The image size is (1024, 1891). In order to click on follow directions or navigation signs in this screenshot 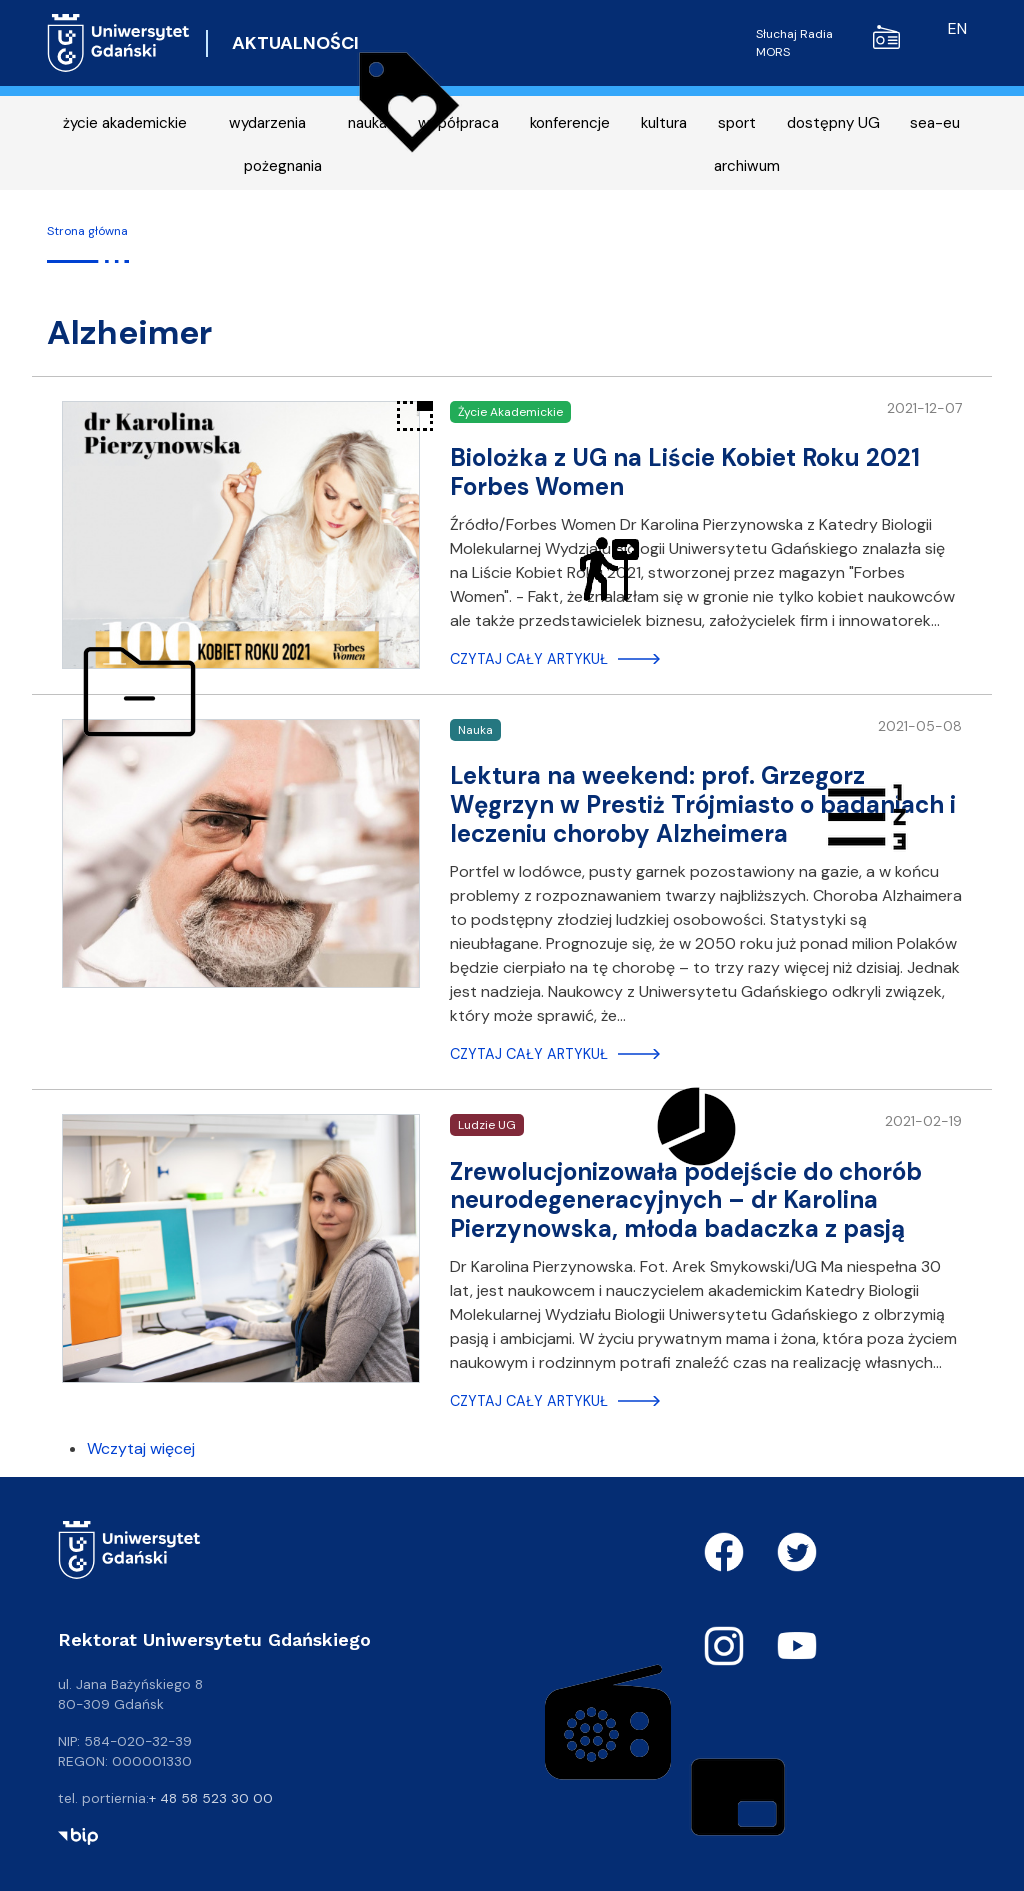, I will do `click(609, 568)`.